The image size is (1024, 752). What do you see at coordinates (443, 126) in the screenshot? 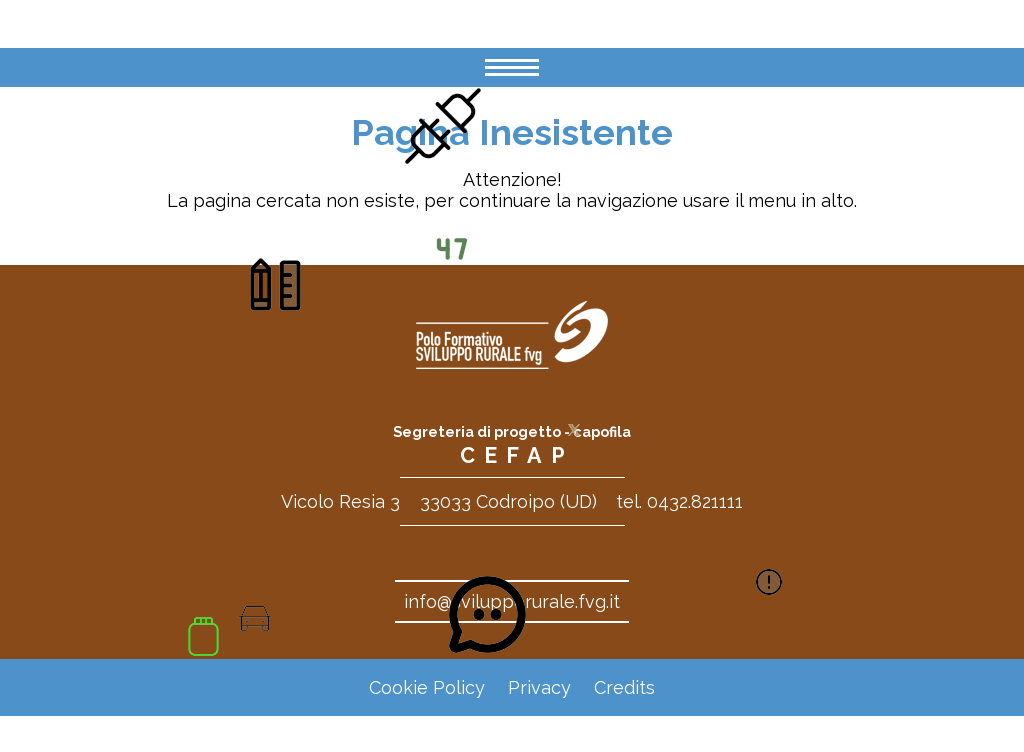
I see `connect or establish a connection` at bounding box center [443, 126].